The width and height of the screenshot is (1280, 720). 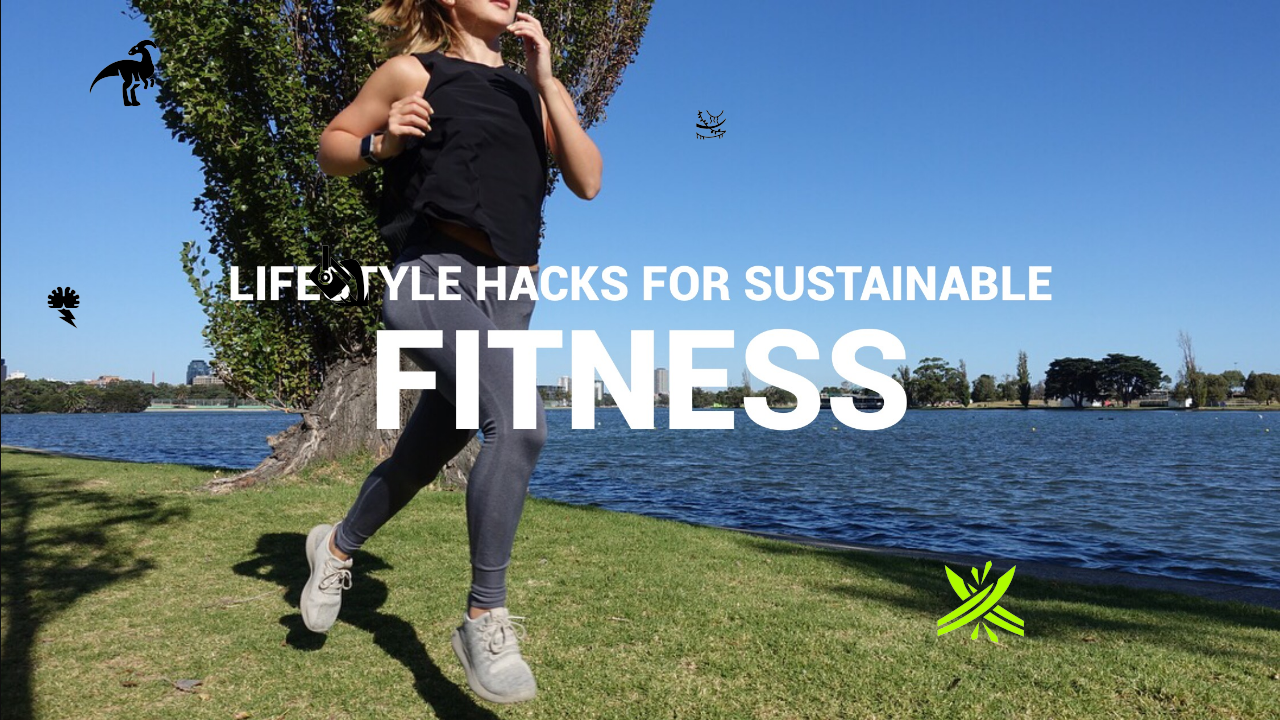 I want to click on initiate combat or battle mode, so click(x=980, y=602).